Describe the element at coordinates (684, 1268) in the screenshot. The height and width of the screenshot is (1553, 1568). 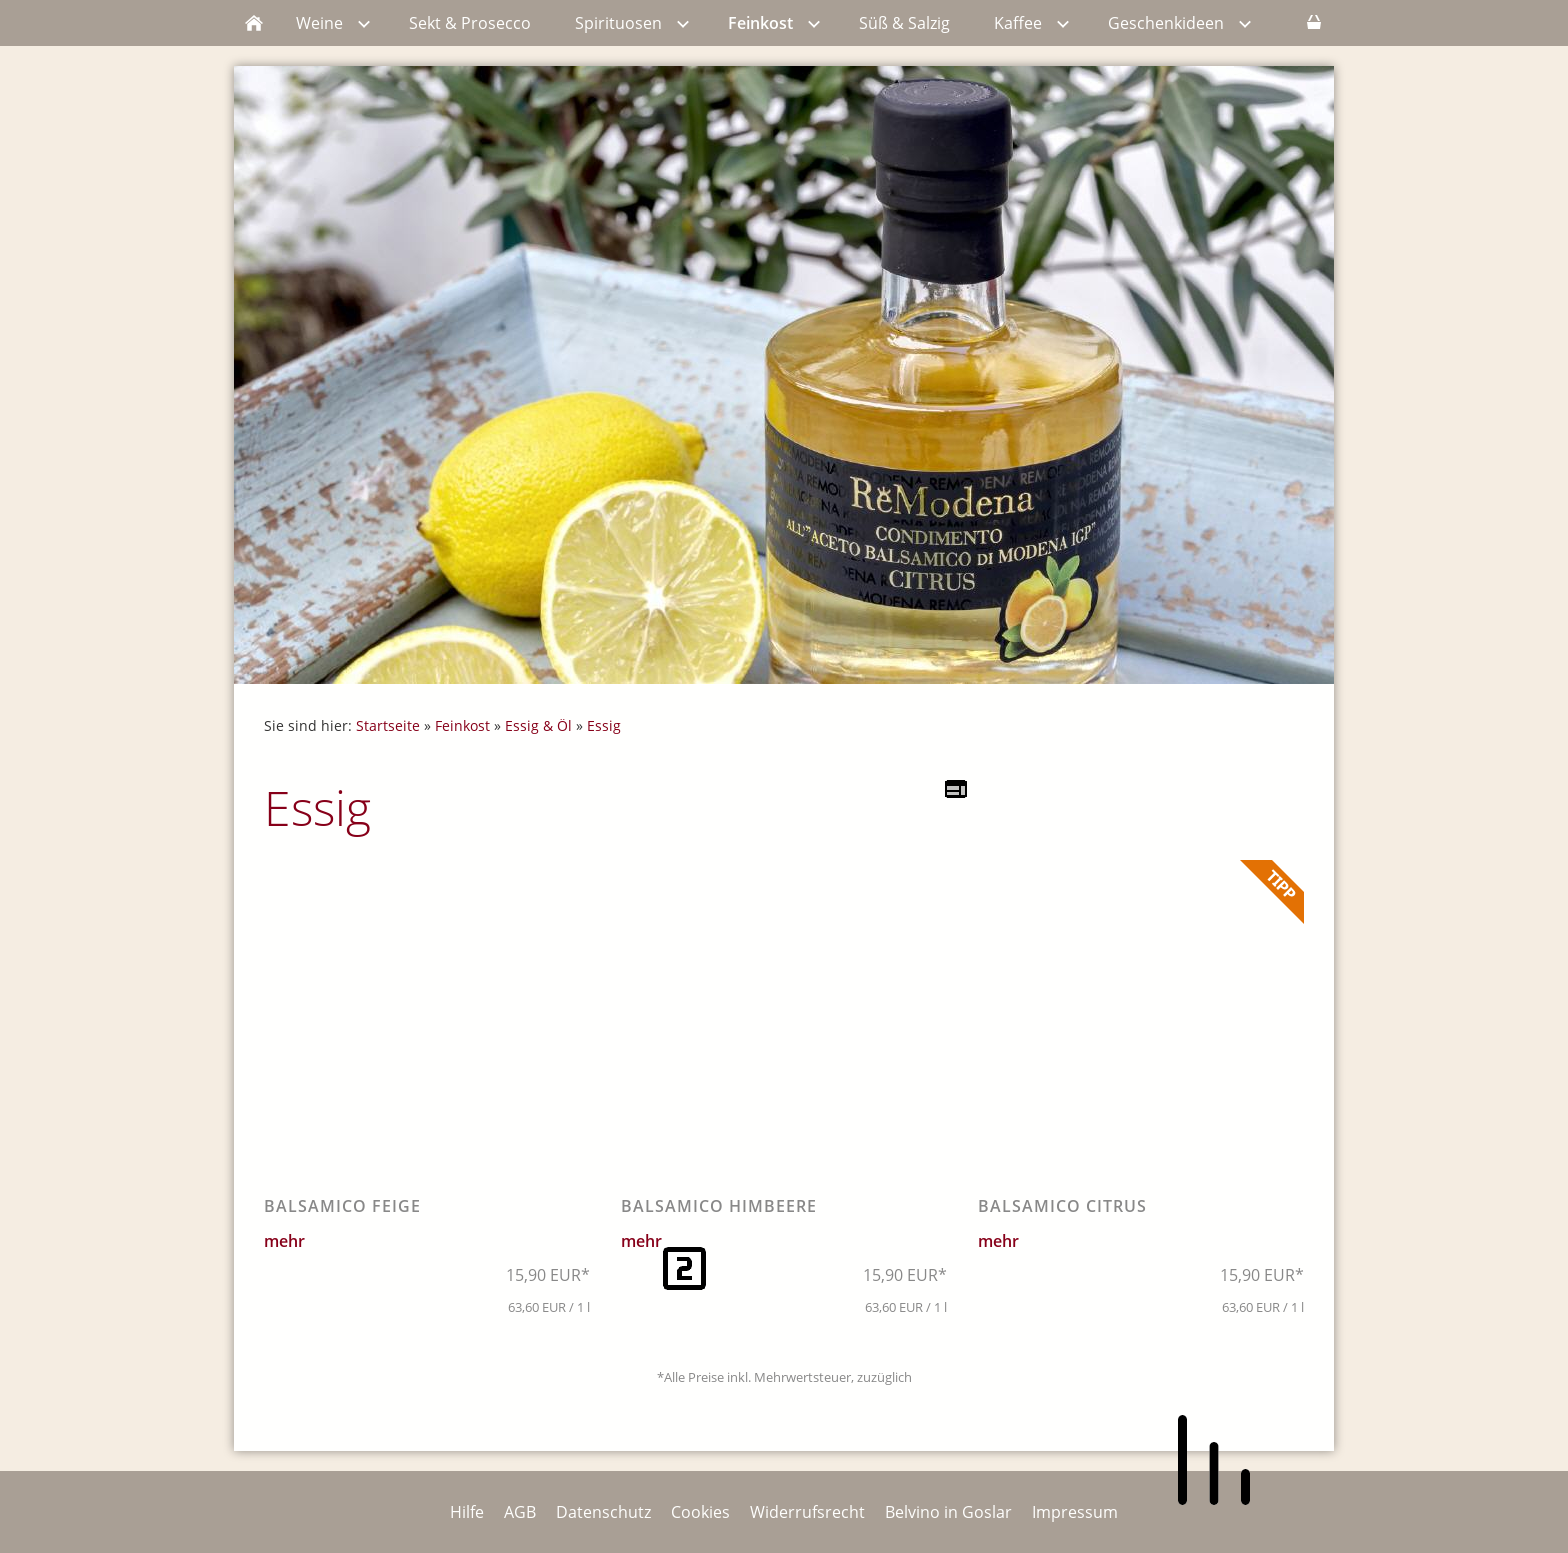
I see `indicates step two in a multi-step process` at that location.